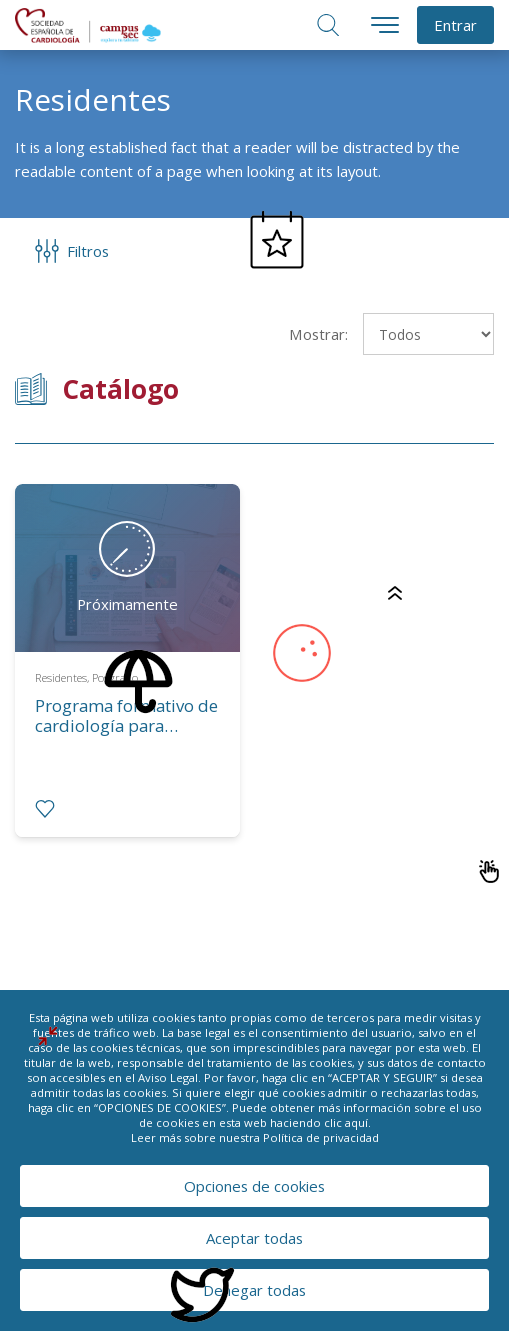  Describe the element at coordinates (302, 653) in the screenshot. I see `access bowling or sports games` at that location.